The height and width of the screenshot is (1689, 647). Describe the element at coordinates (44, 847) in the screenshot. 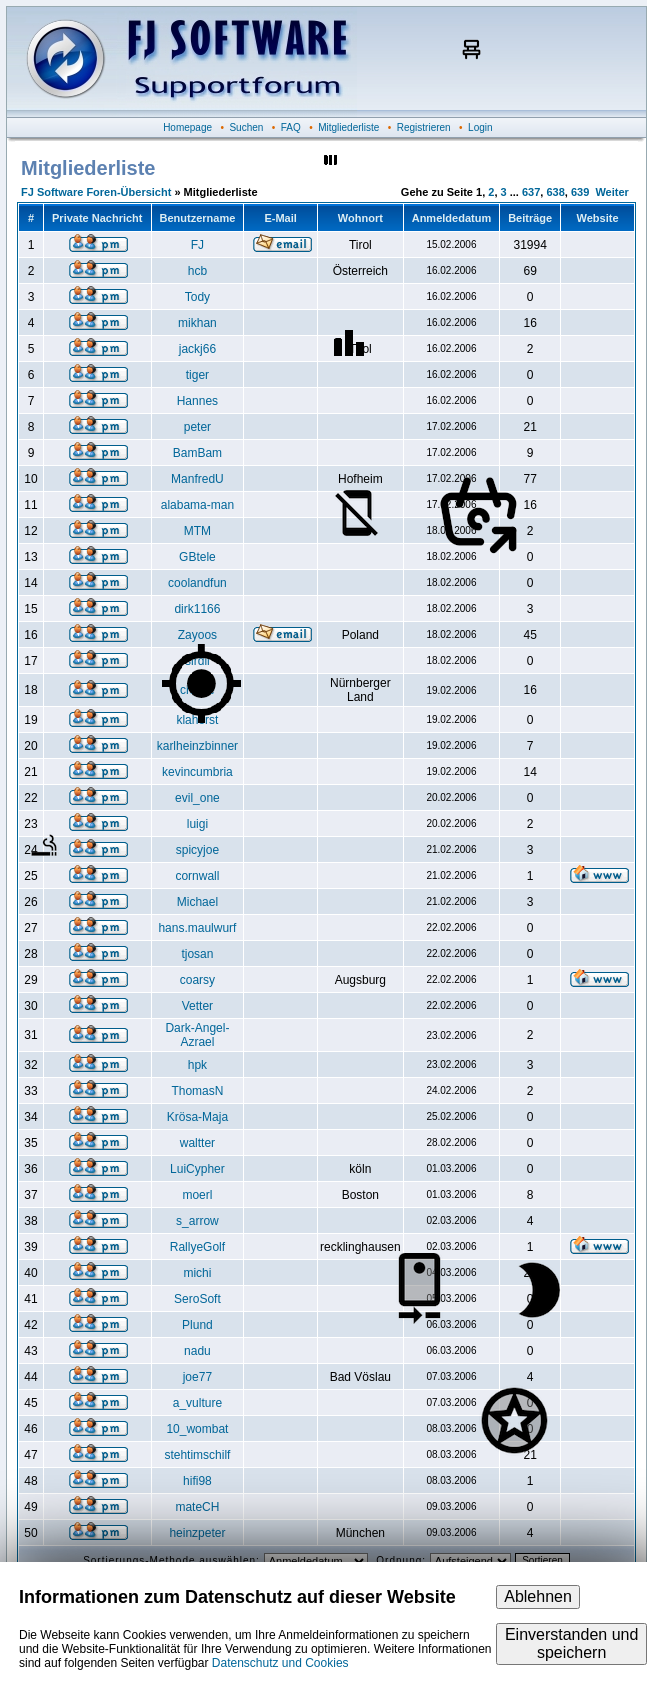

I see `indicates a smoking-permitted area` at that location.